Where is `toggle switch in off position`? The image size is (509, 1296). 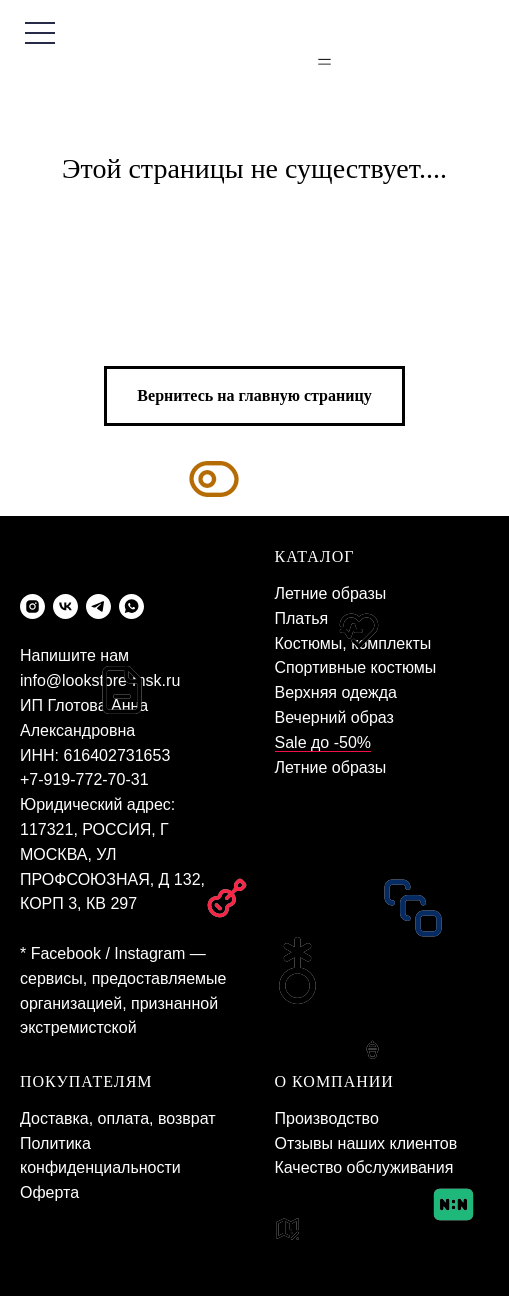
toggle switch in off position is located at coordinates (214, 479).